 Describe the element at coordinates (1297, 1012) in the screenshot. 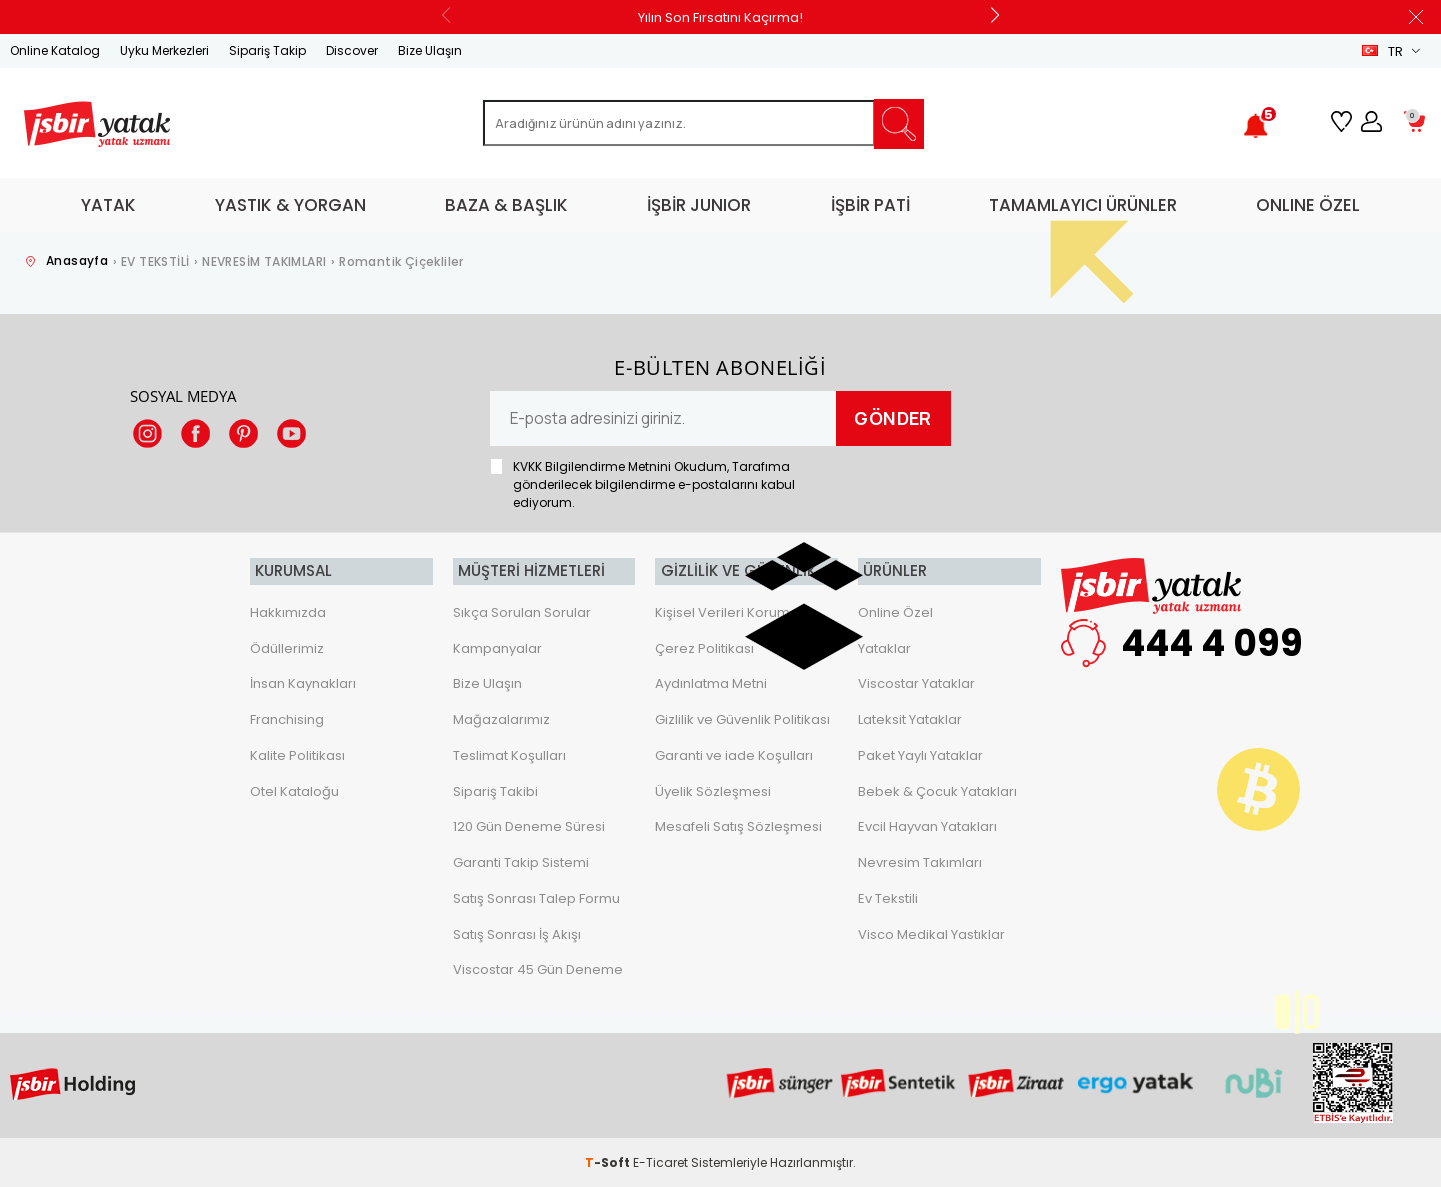

I see `flip image horizontally` at that location.